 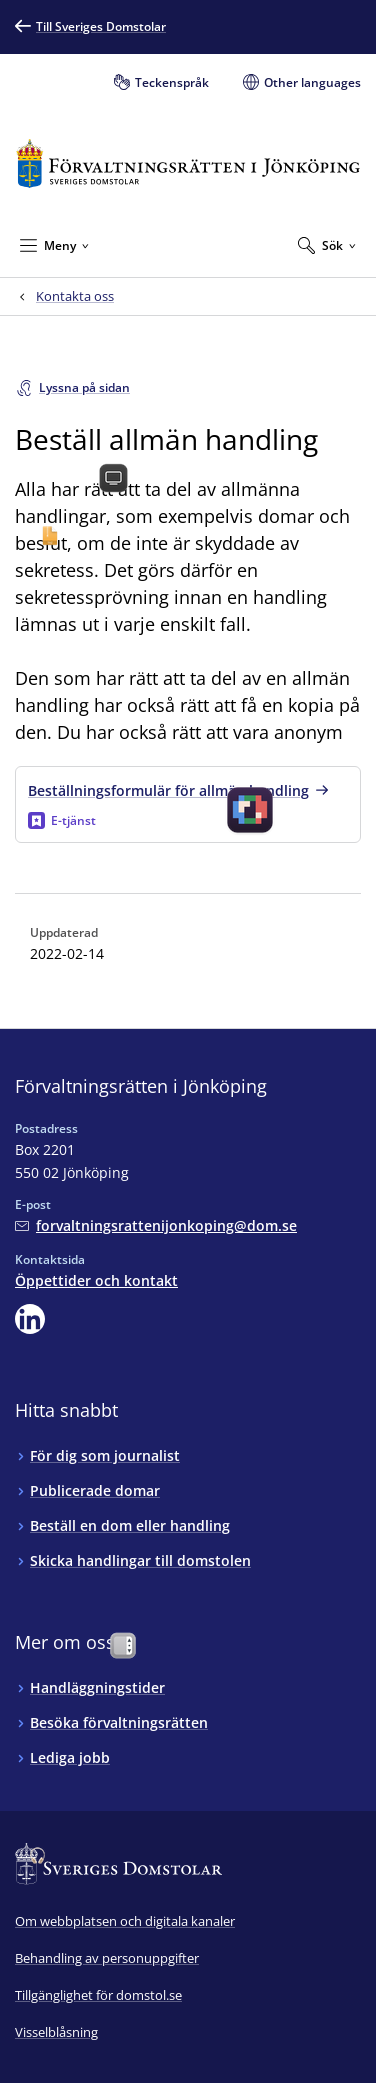 What do you see at coordinates (50, 536) in the screenshot?
I see `a compressed THZ archive file` at bounding box center [50, 536].